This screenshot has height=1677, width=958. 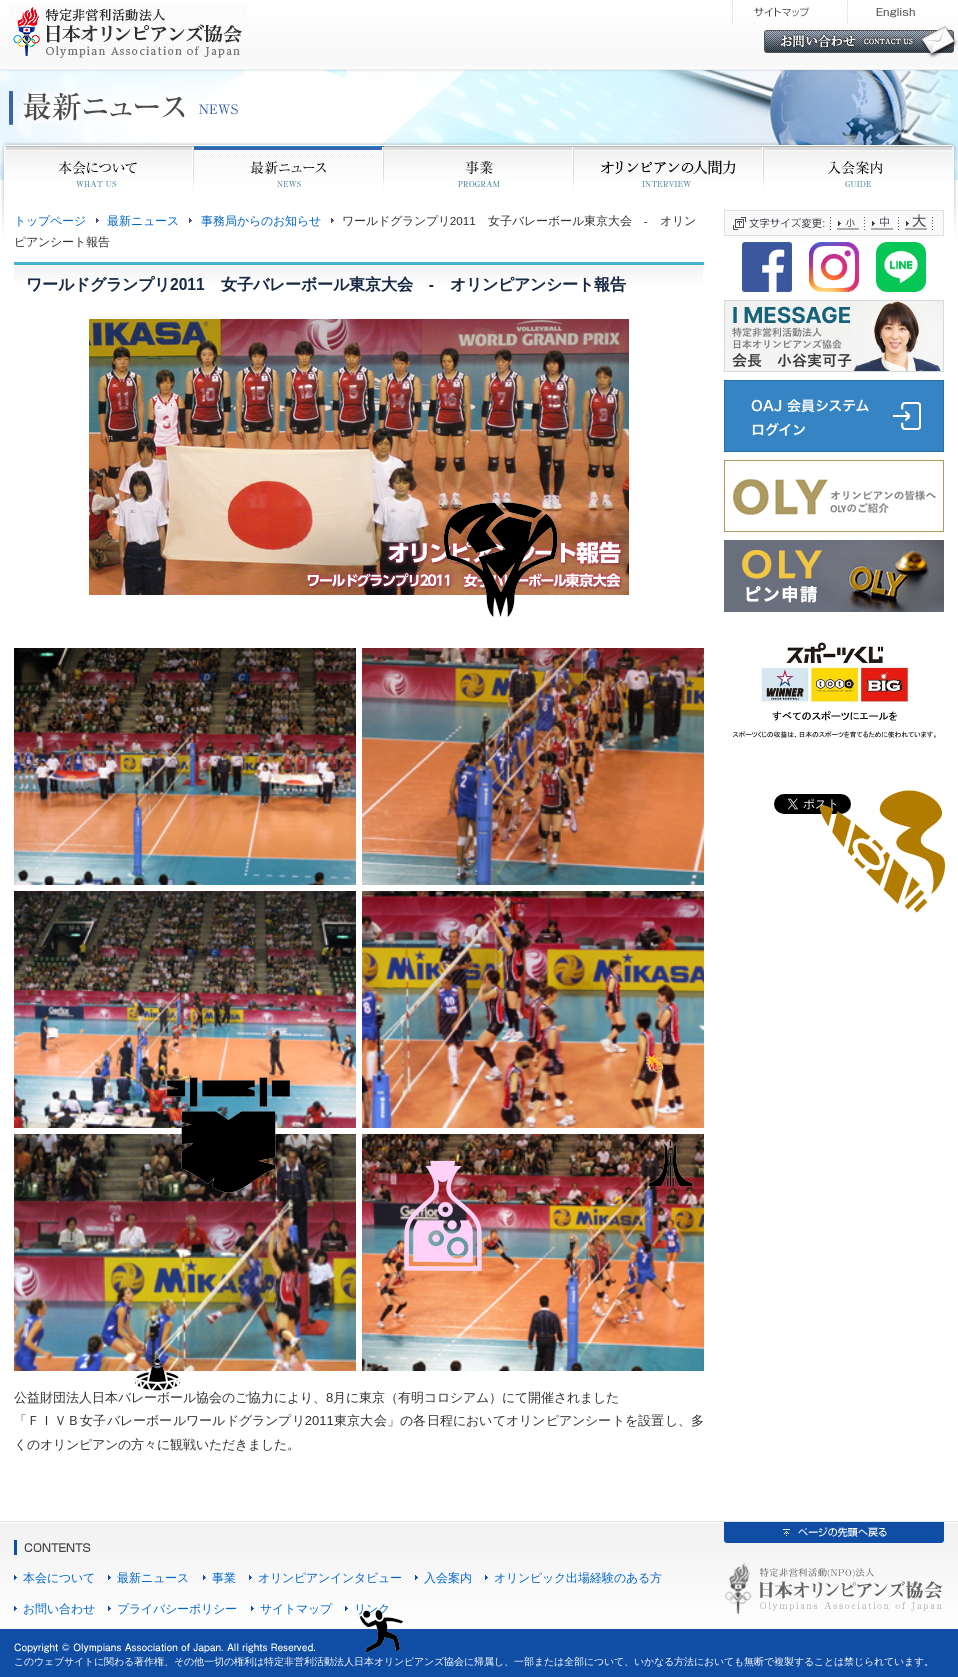 What do you see at coordinates (670, 1163) in the screenshot?
I see `view memorial or monument location` at bounding box center [670, 1163].